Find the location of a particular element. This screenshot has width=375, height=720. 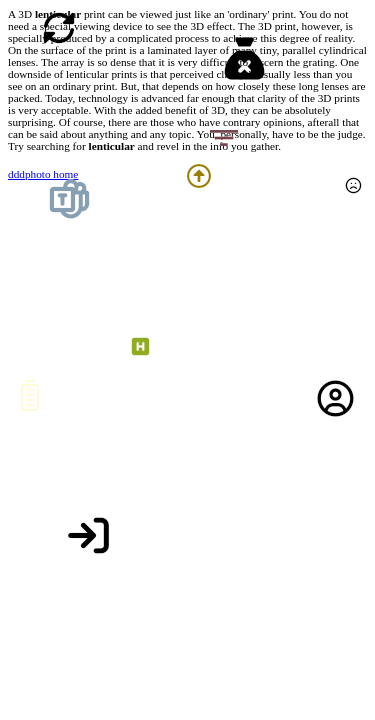

indicates a hospital or medical facility nearby is located at coordinates (140, 346).